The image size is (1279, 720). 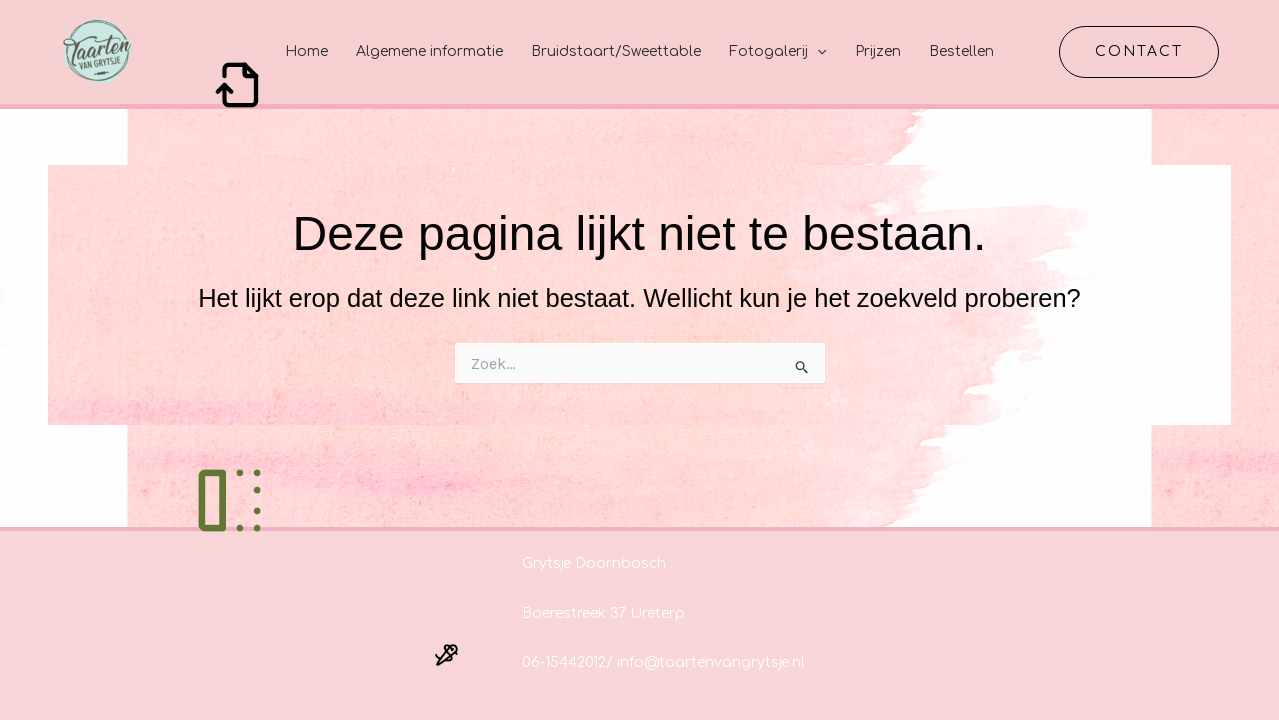 What do you see at coordinates (447, 655) in the screenshot?
I see `access sewing or craft tools` at bounding box center [447, 655].